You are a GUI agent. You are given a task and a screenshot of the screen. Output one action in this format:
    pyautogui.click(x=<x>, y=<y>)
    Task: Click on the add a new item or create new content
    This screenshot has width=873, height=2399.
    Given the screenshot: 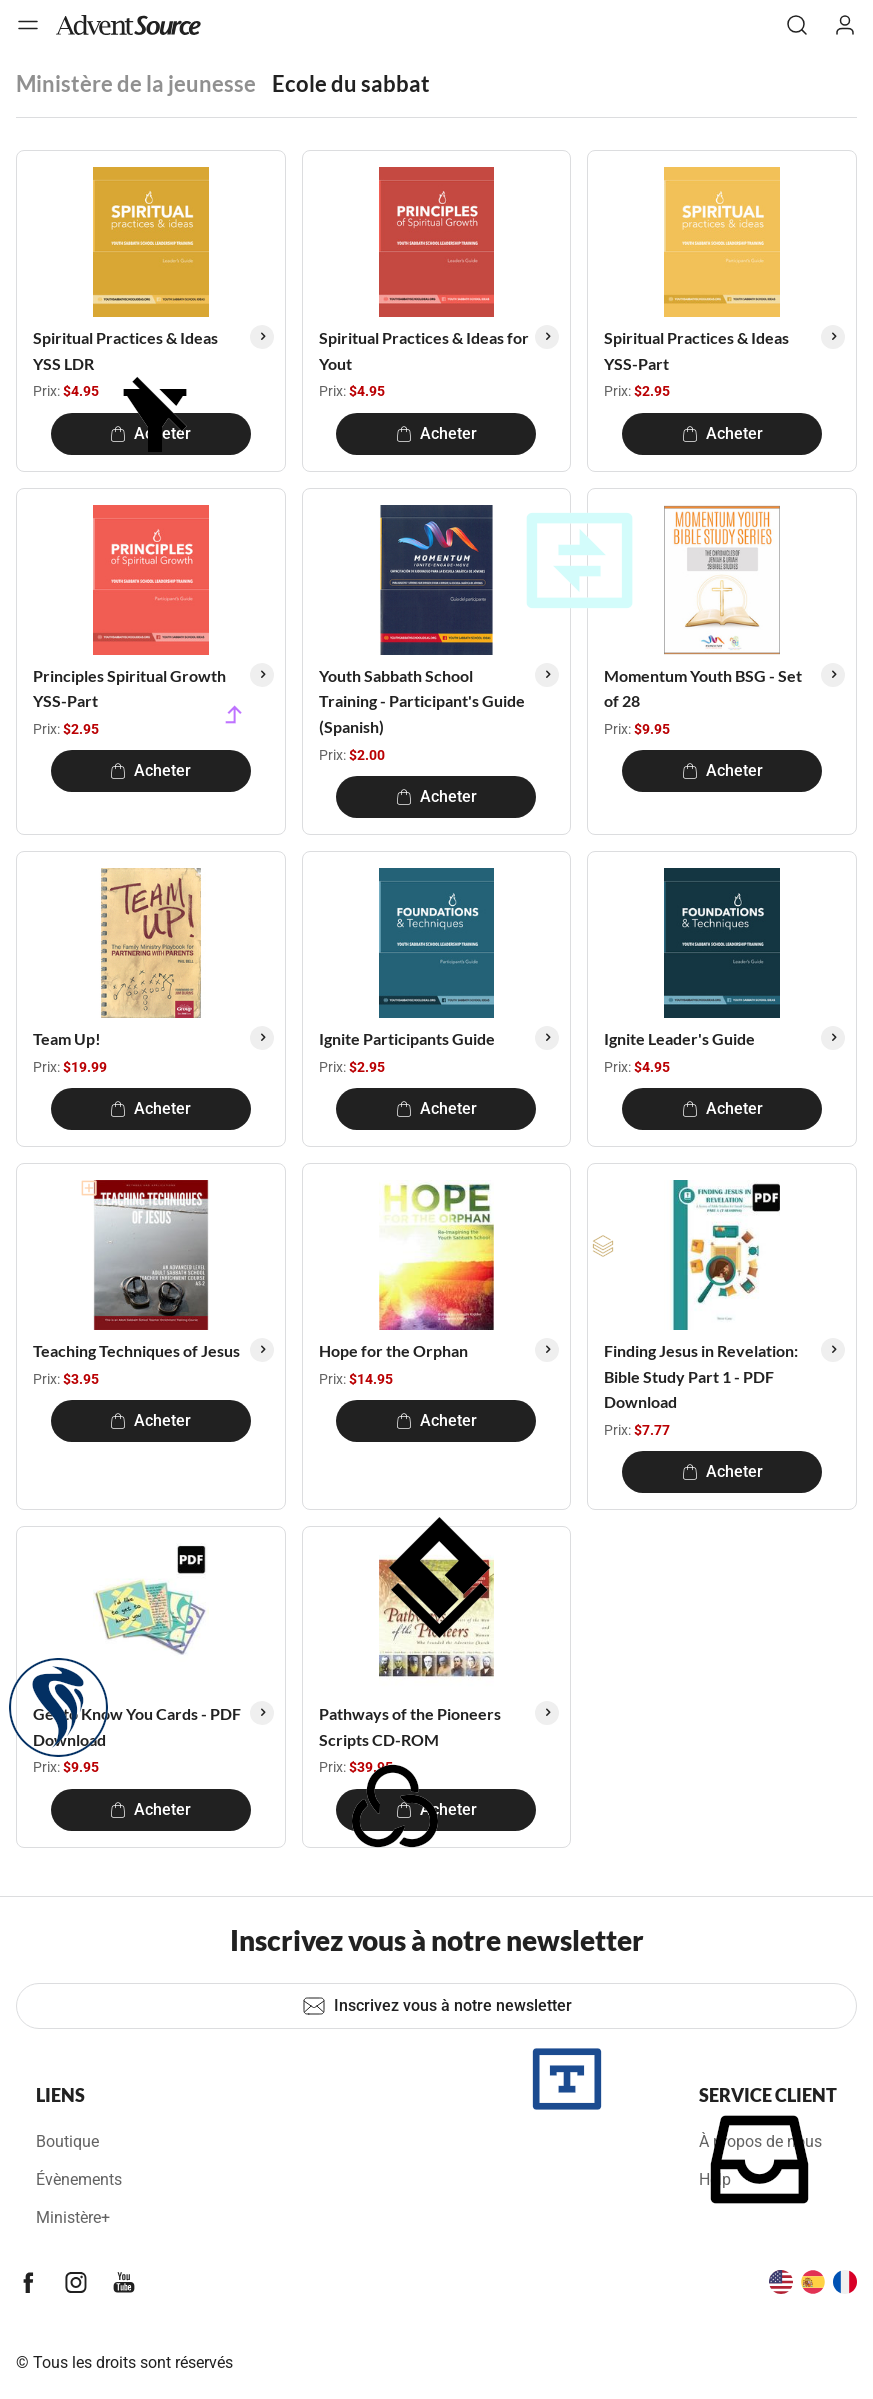 What is the action you would take?
    pyautogui.click(x=89, y=1188)
    